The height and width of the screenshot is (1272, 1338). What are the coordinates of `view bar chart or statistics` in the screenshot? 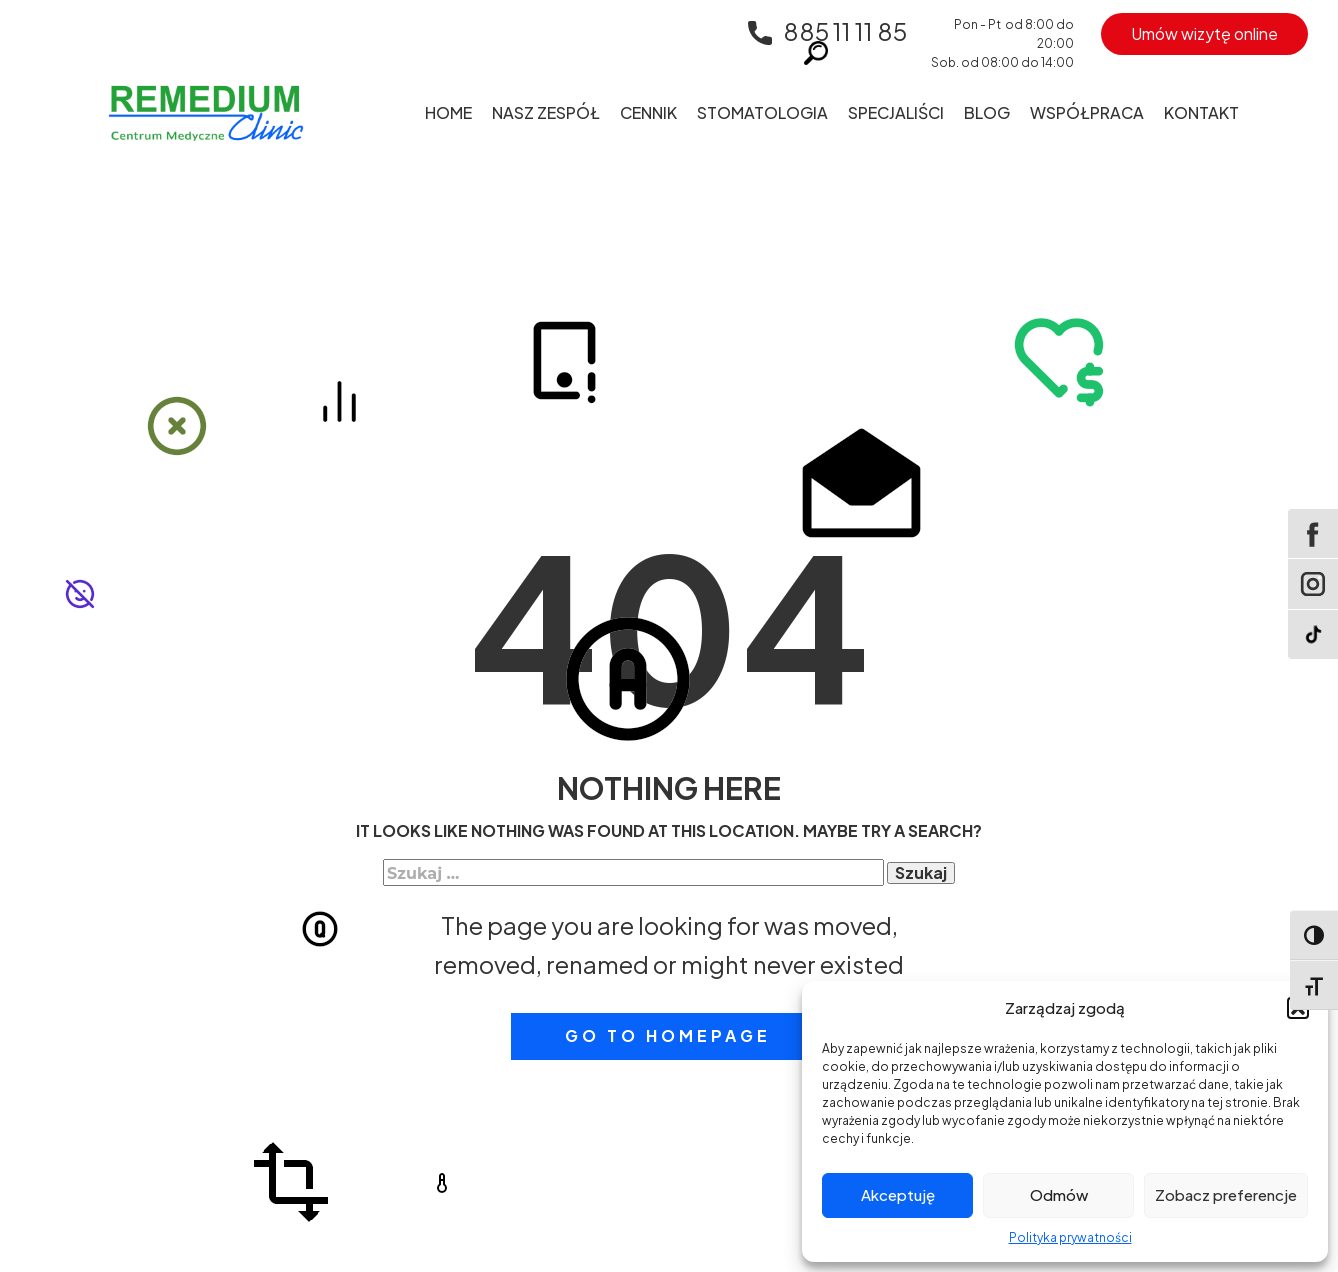 It's located at (339, 401).